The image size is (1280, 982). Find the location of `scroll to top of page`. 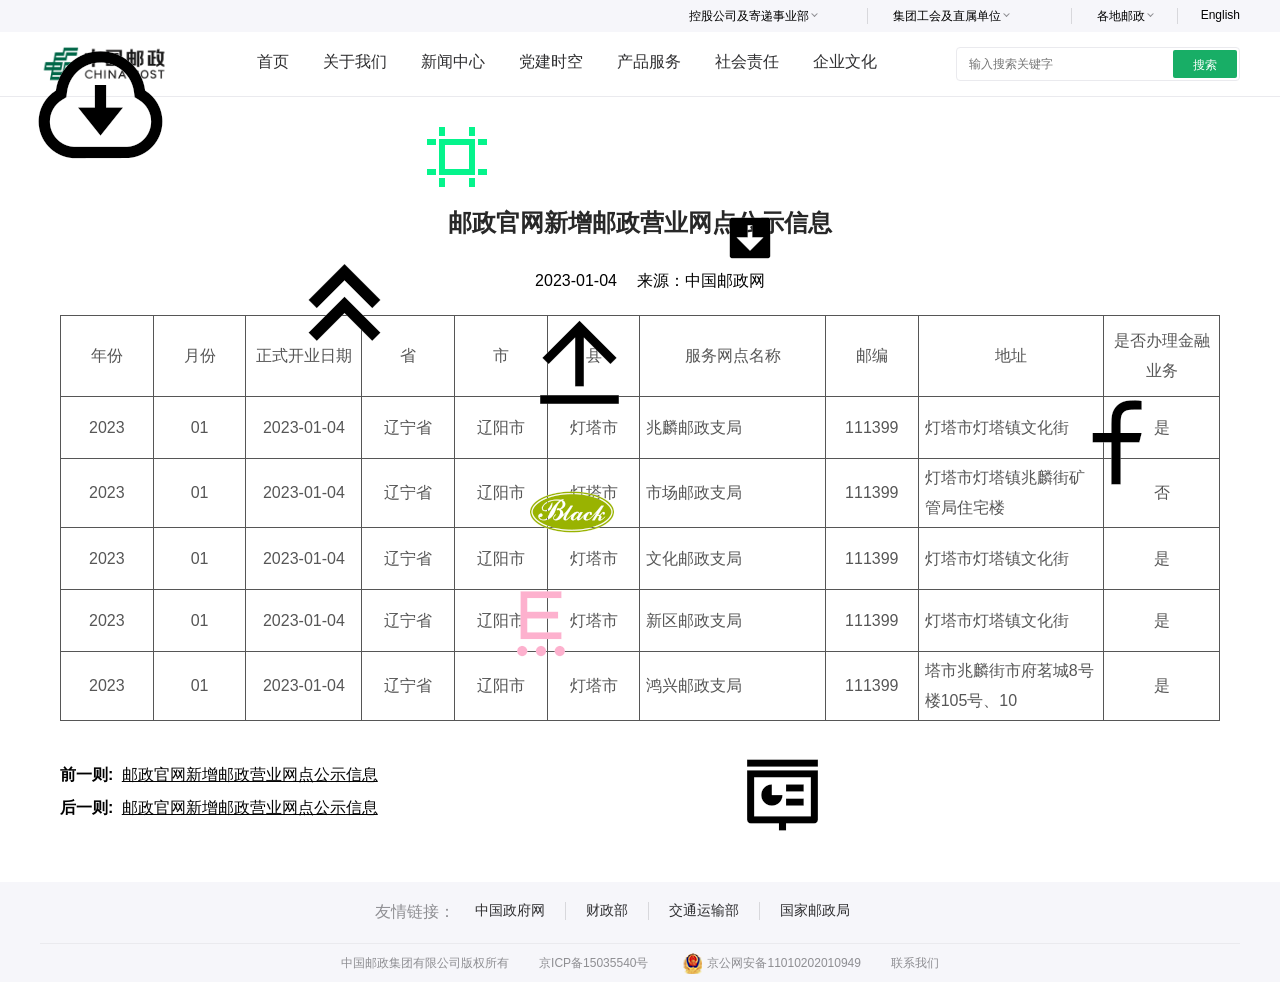

scroll to top of page is located at coordinates (344, 305).